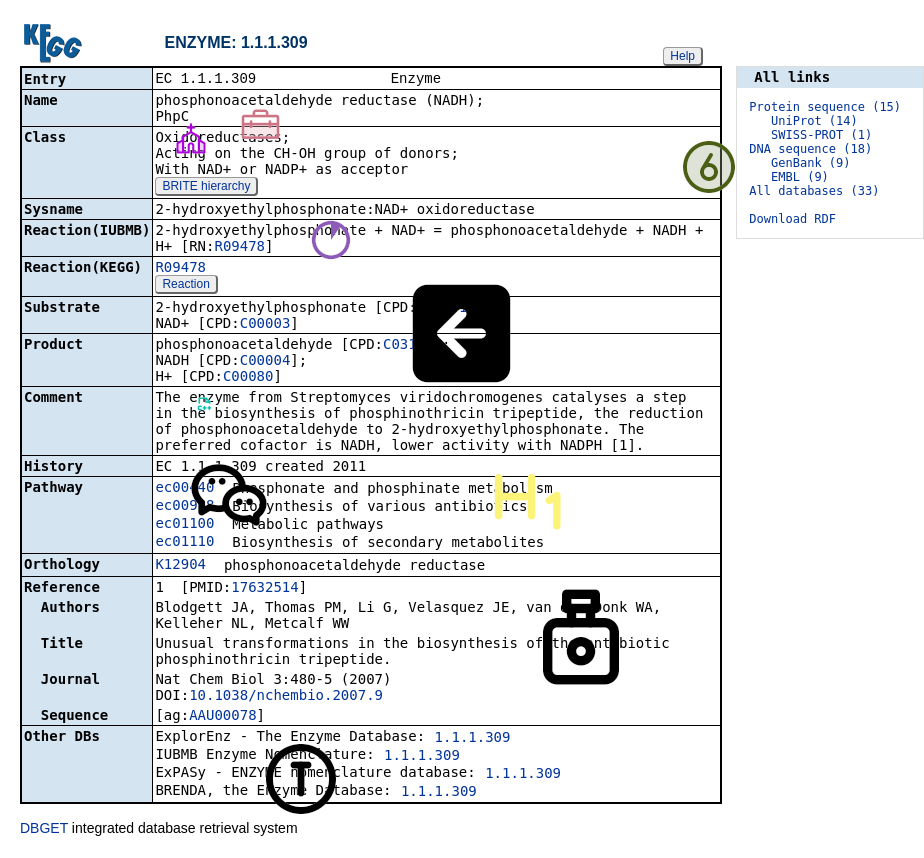 The width and height of the screenshot is (924, 858). I want to click on access tools and settings, so click(260, 125).